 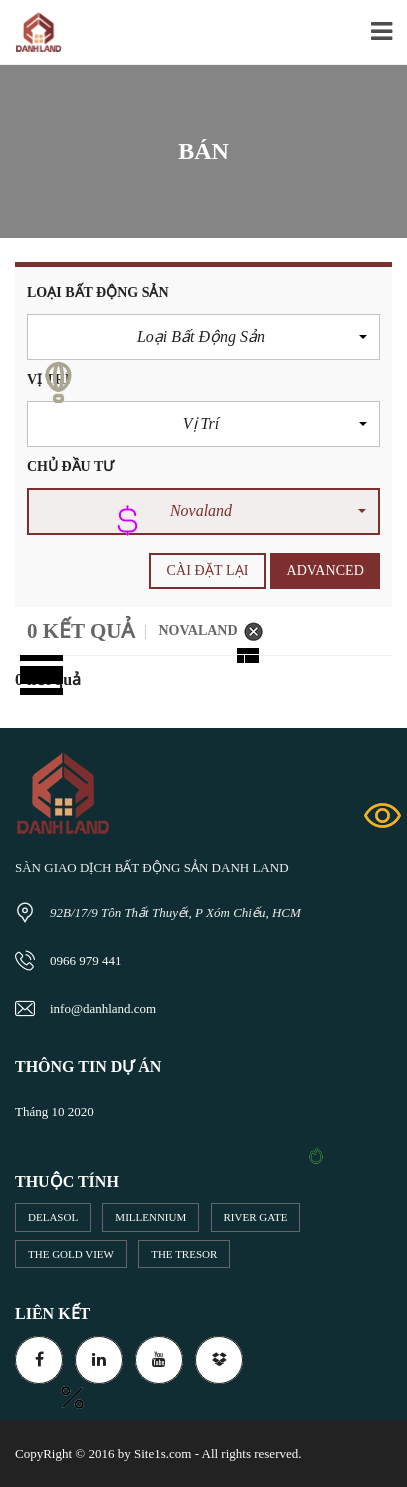 I want to click on switch to compact view mode, so click(x=247, y=655).